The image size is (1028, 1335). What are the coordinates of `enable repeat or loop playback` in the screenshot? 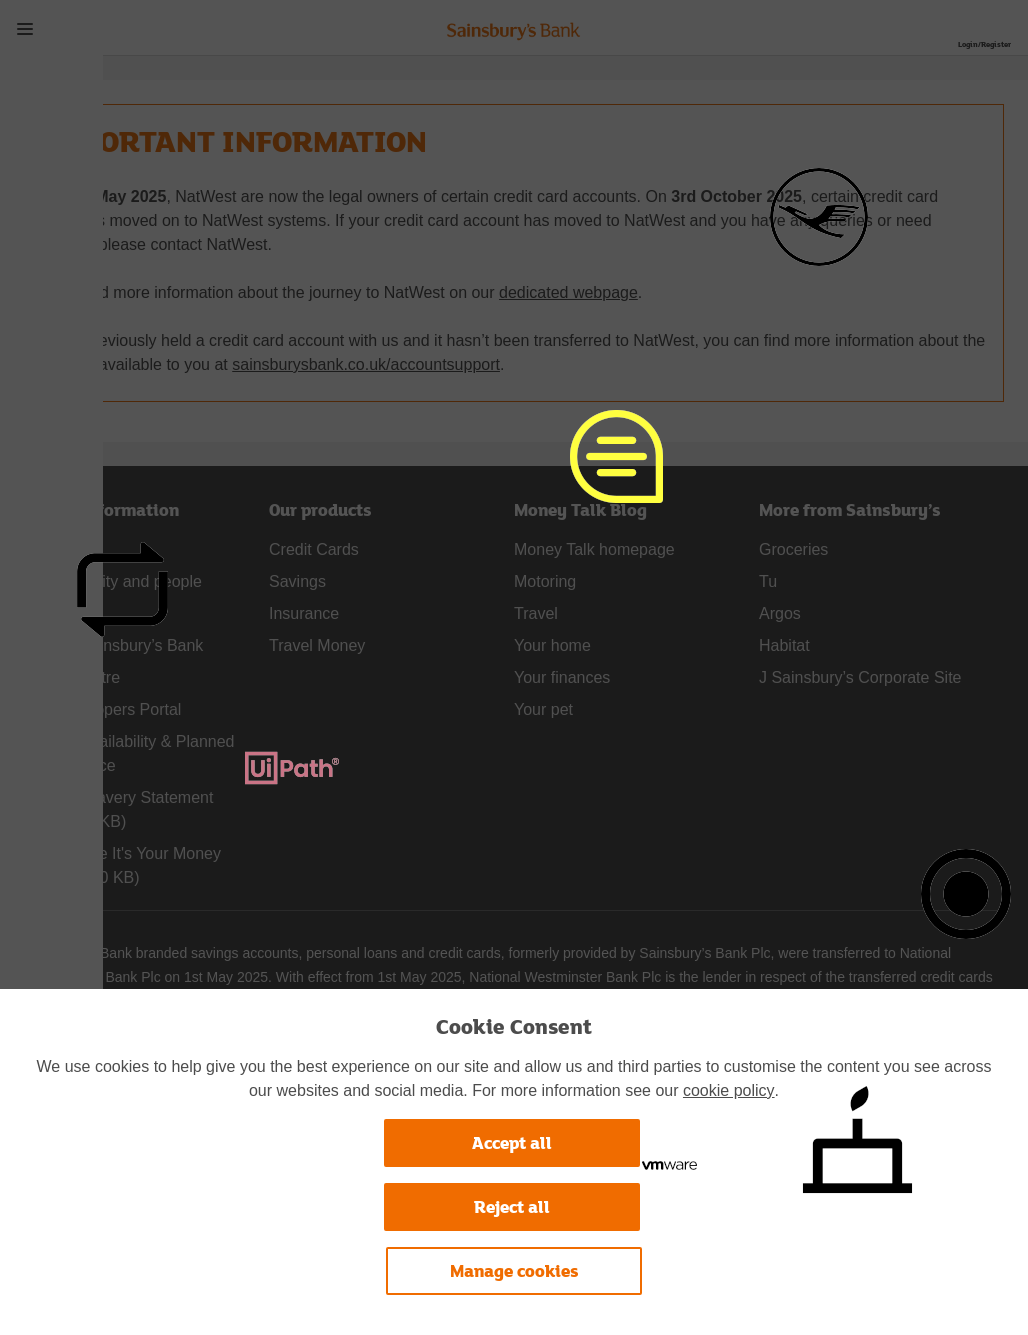 It's located at (122, 589).